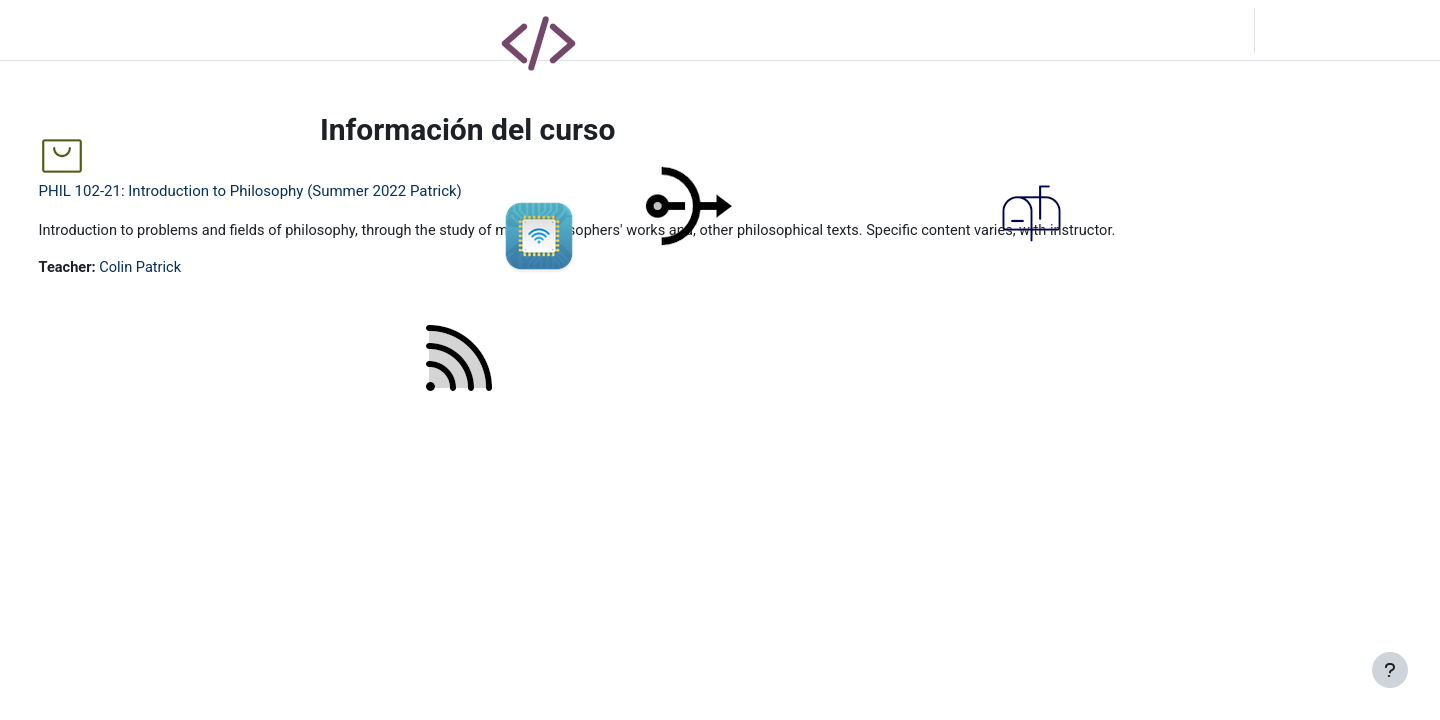  I want to click on network address translation settings, so click(689, 206).